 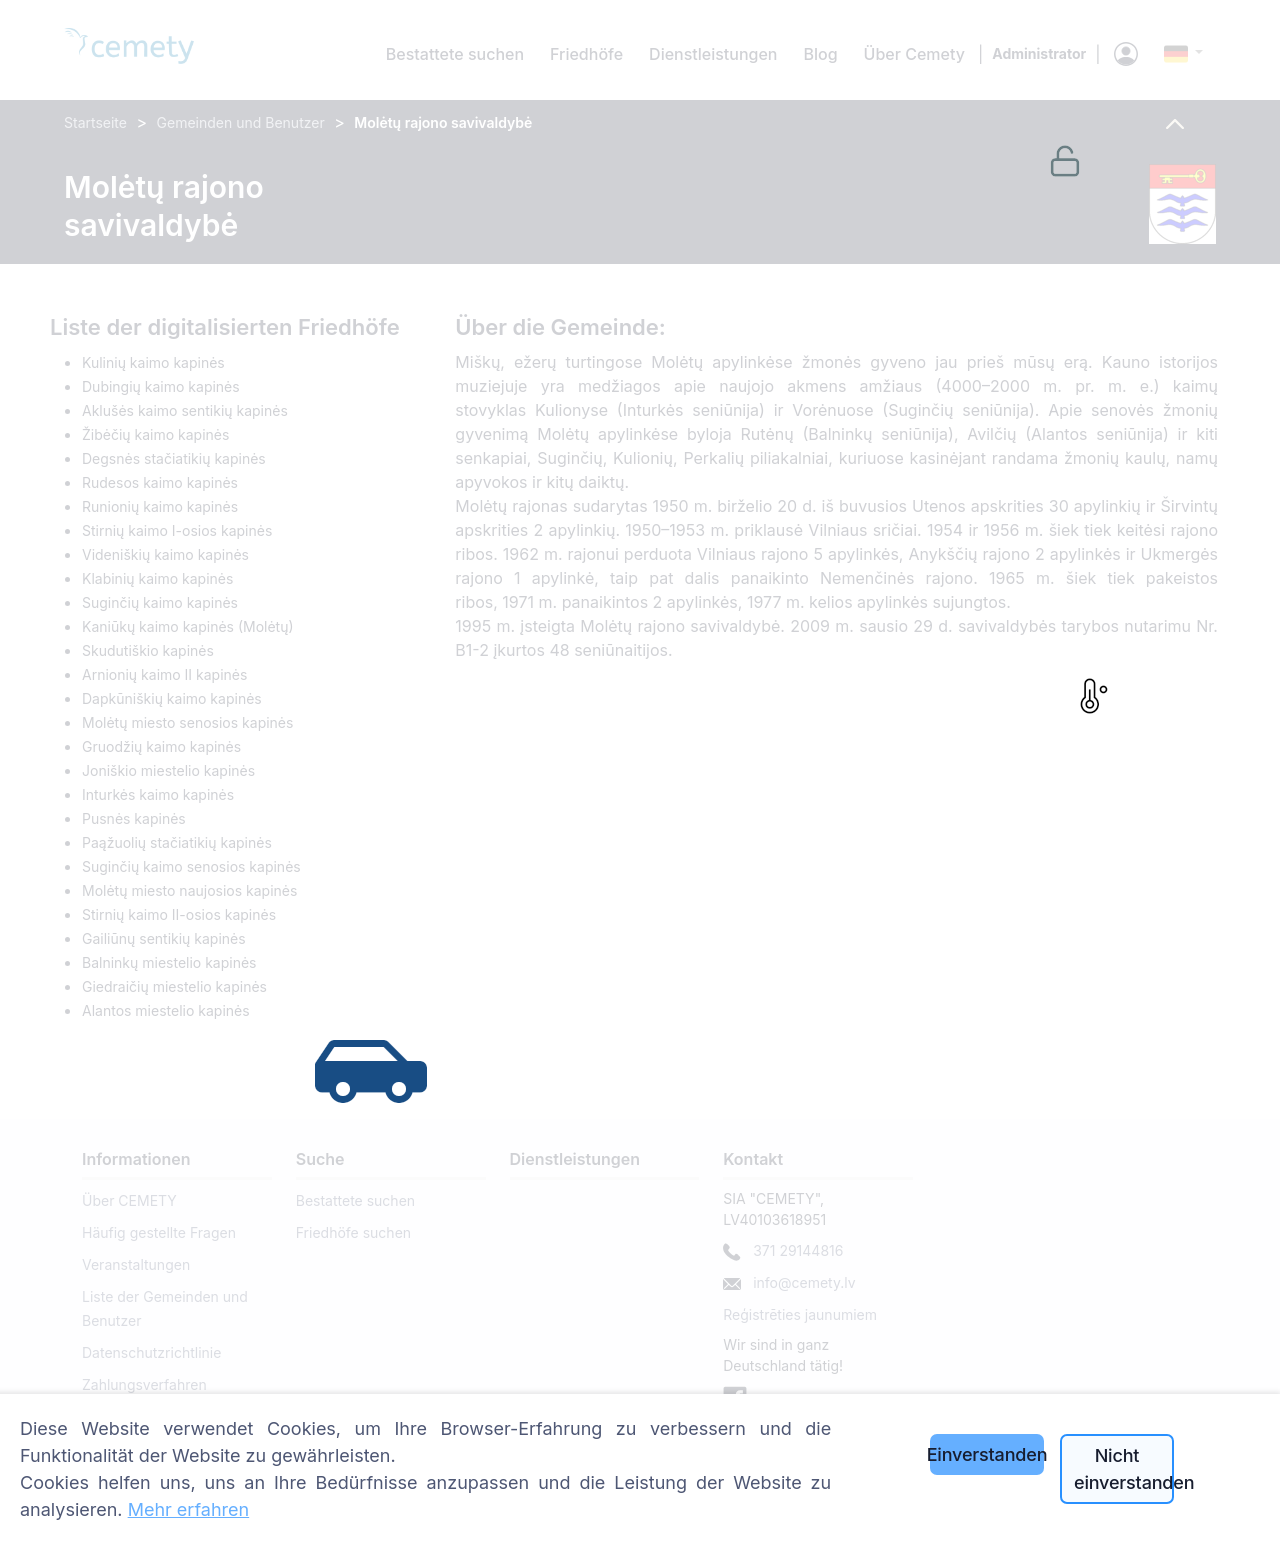 What do you see at coordinates (1091, 696) in the screenshot?
I see `view current temperature` at bounding box center [1091, 696].